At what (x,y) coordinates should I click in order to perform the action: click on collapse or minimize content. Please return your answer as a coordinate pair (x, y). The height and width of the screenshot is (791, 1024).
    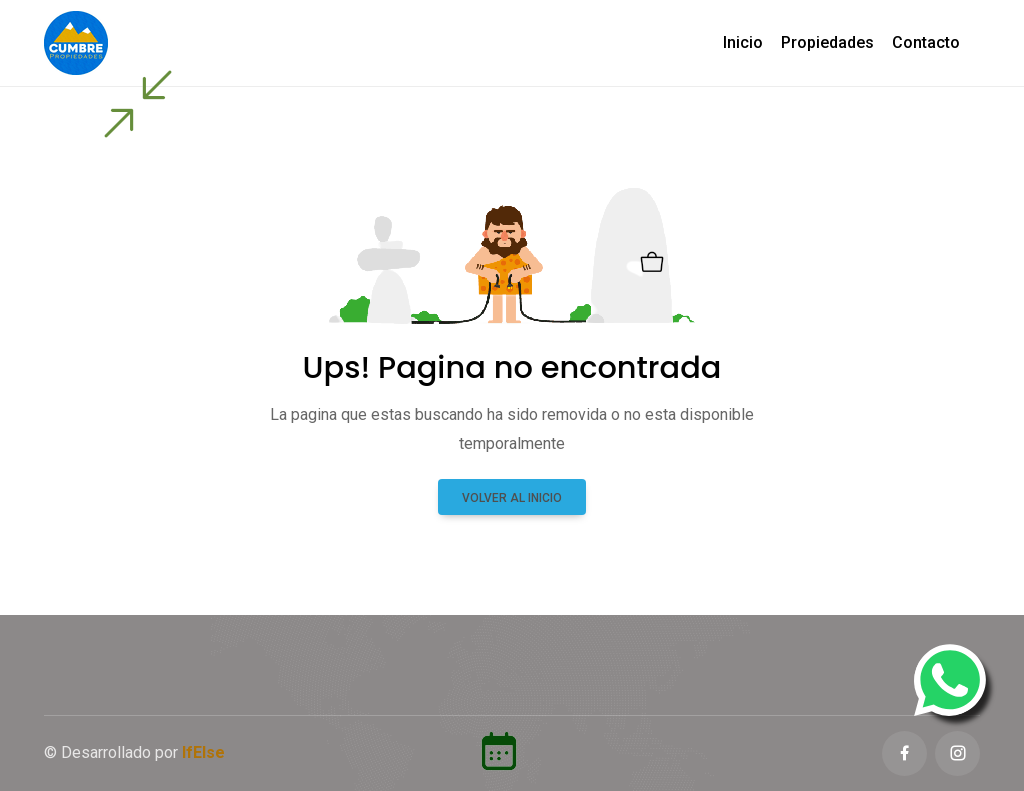
    Looking at the image, I should click on (138, 104).